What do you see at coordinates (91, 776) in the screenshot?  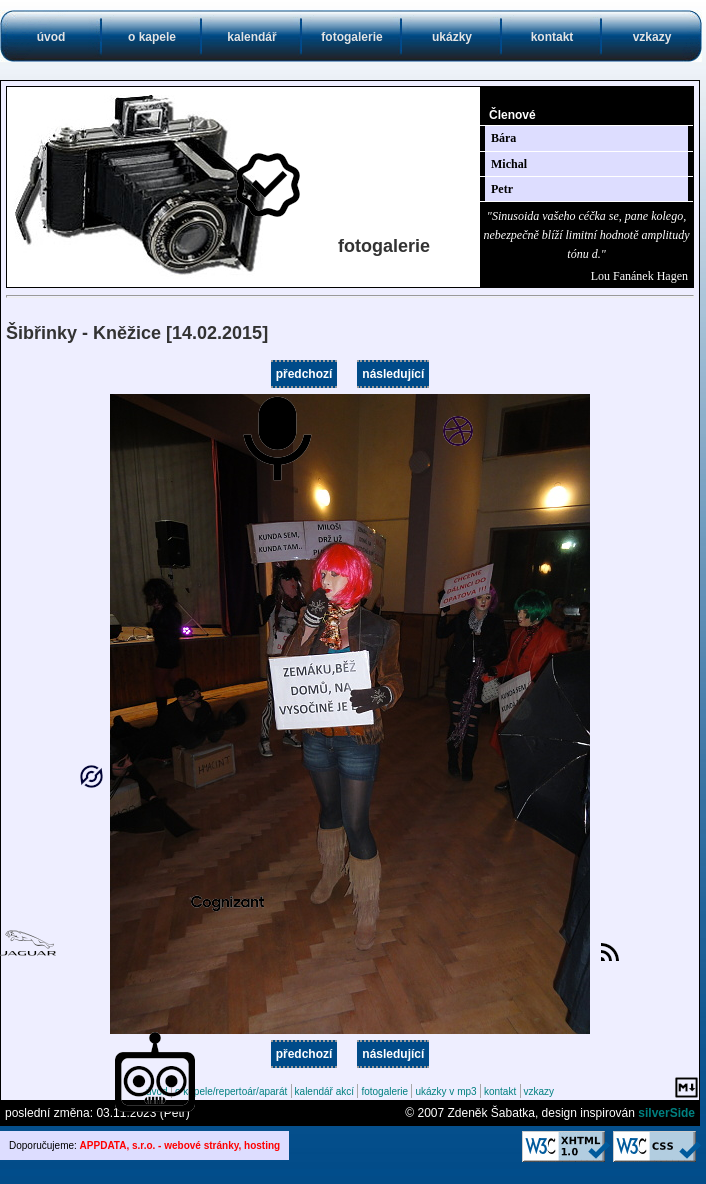 I see `launch honor of kings game` at bounding box center [91, 776].